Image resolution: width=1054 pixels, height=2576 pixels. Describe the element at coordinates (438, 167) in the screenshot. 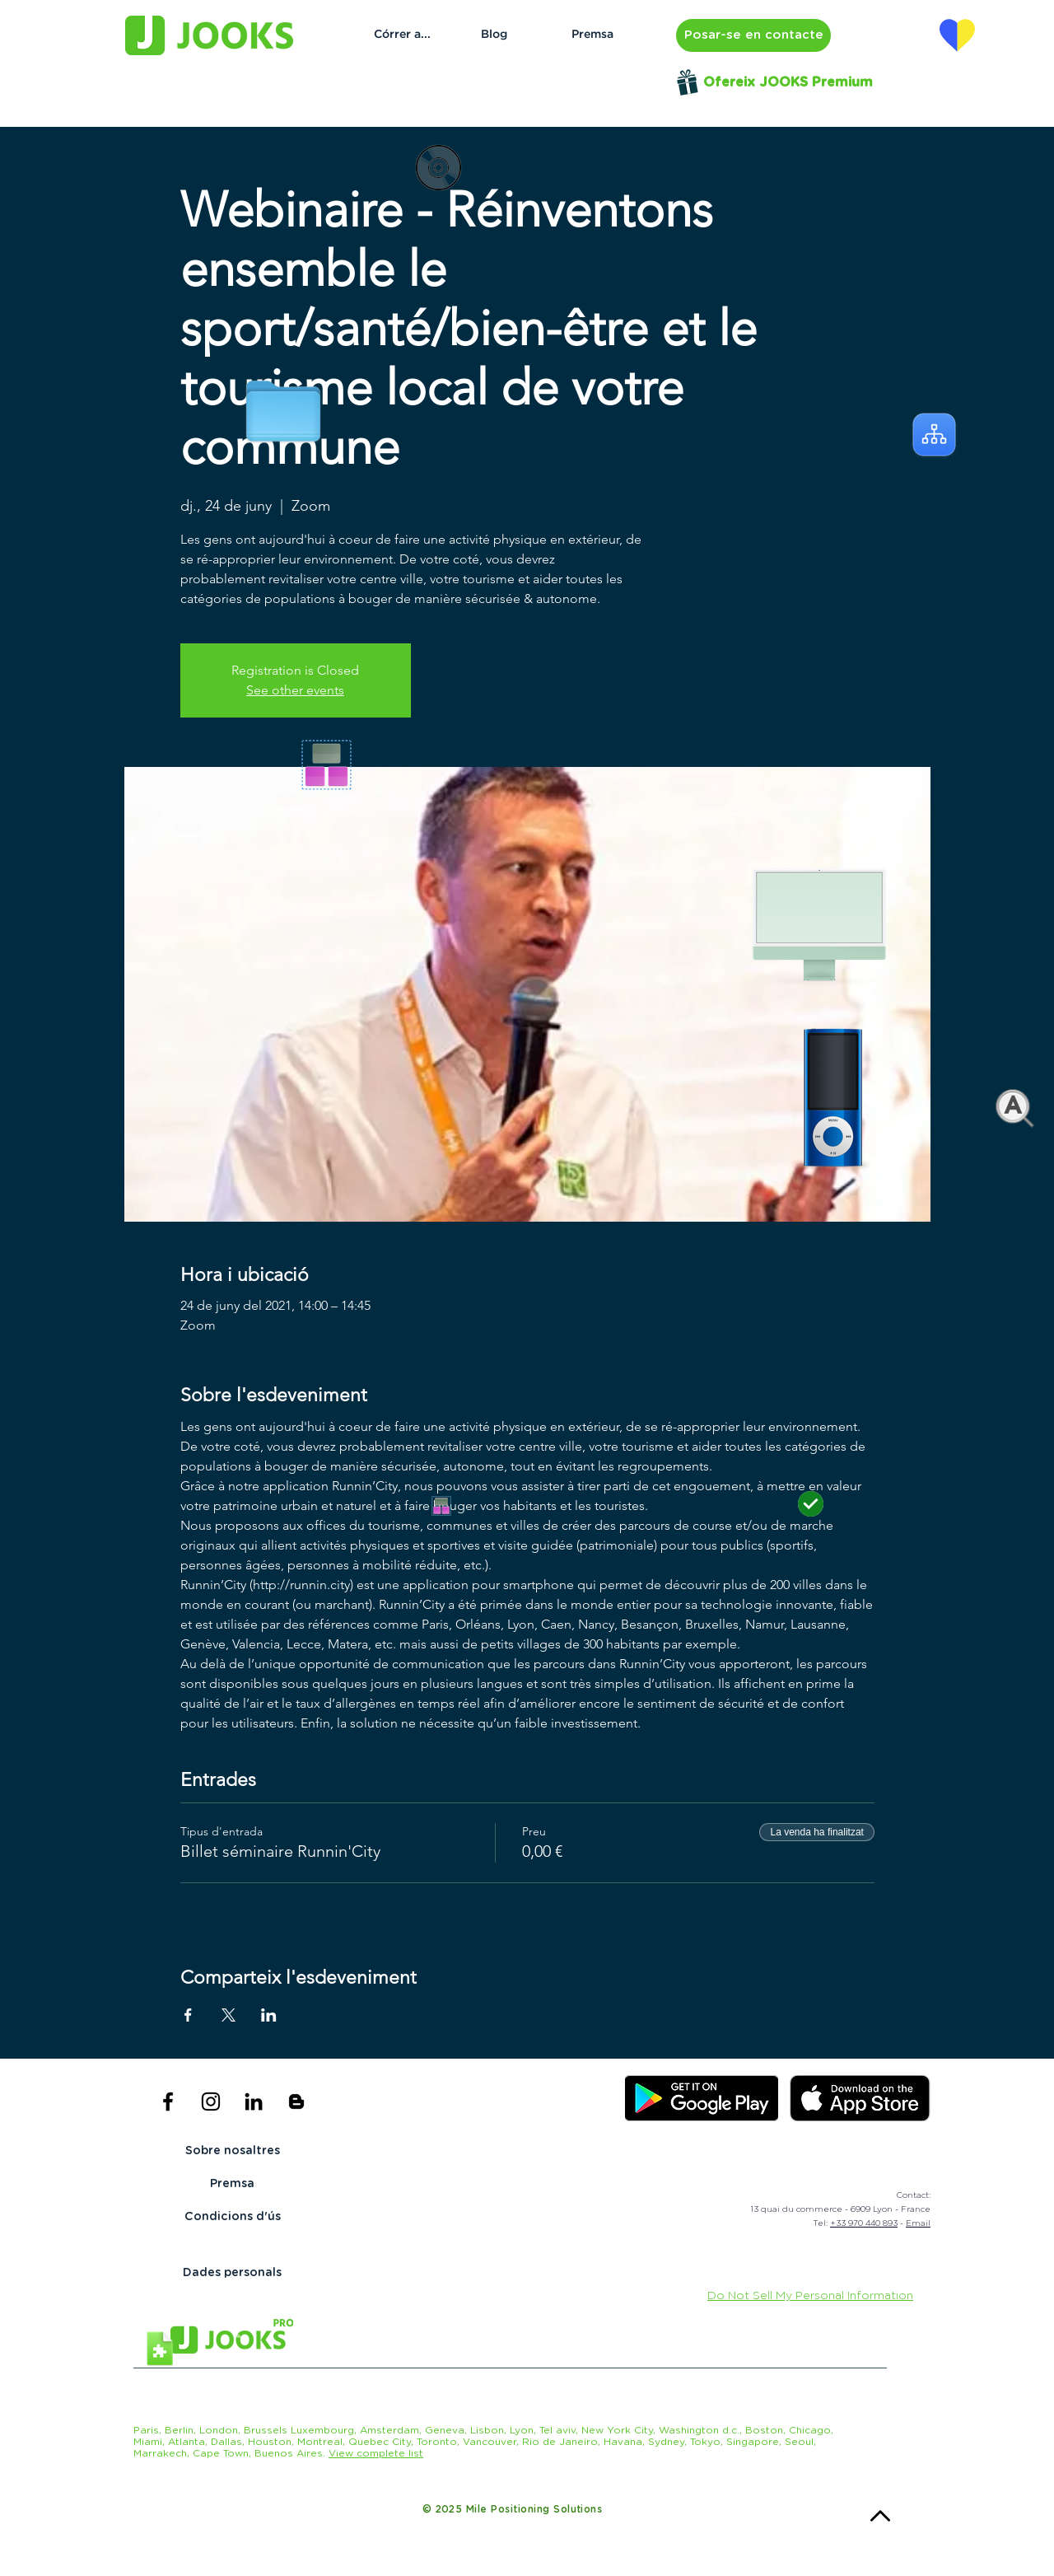

I see `access optical disc drive in sidebar` at that location.